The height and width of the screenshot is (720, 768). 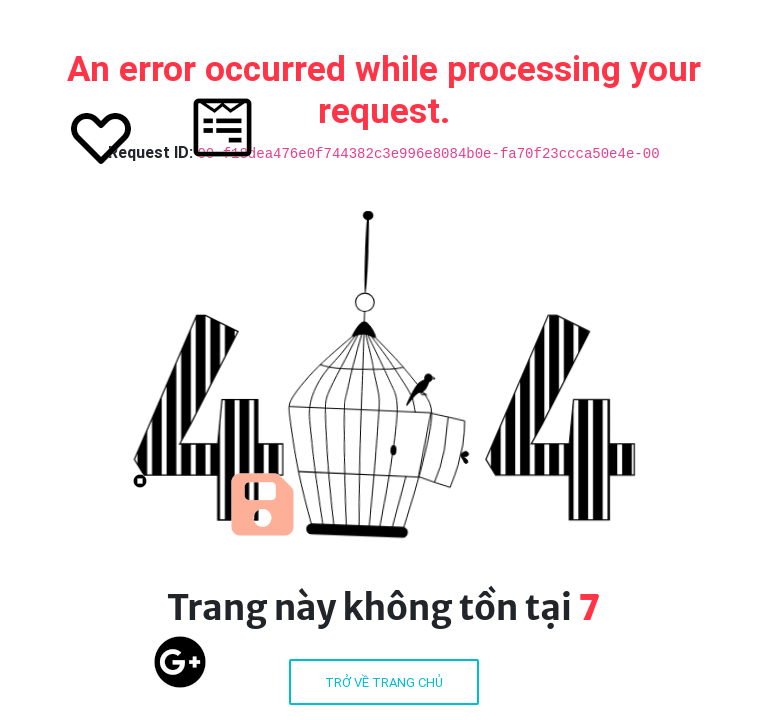 What do you see at coordinates (180, 662) in the screenshot?
I see `share to Google+` at bounding box center [180, 662].